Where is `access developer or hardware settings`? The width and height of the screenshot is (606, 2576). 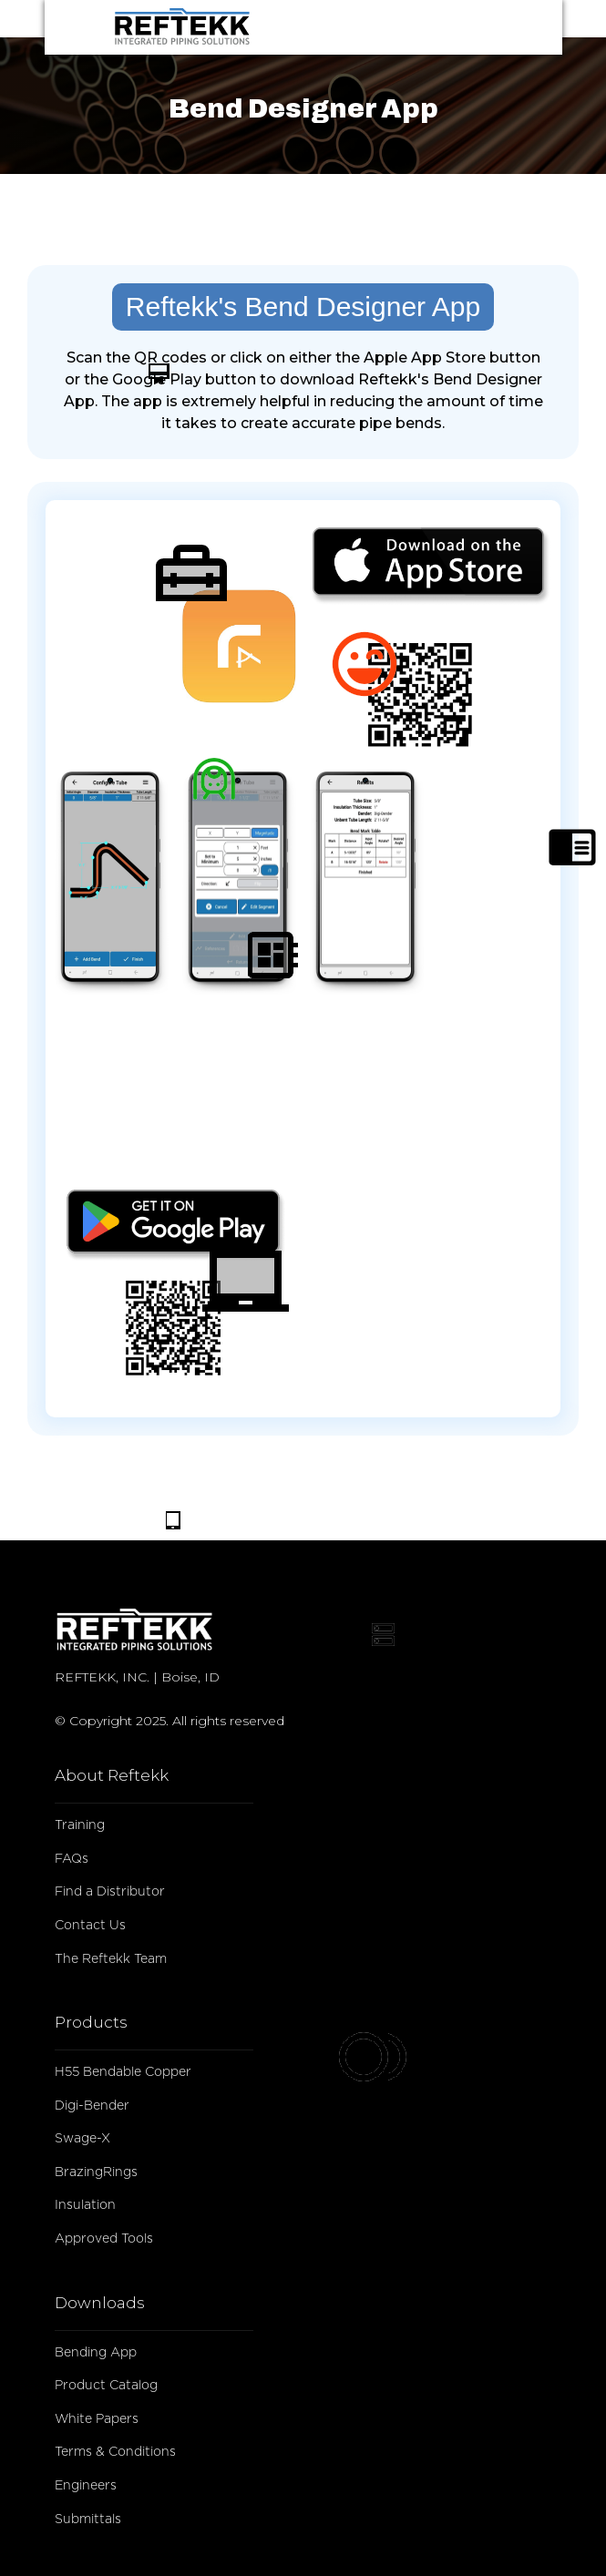 access developer or hardware settings is located at coordinates (272, 955).